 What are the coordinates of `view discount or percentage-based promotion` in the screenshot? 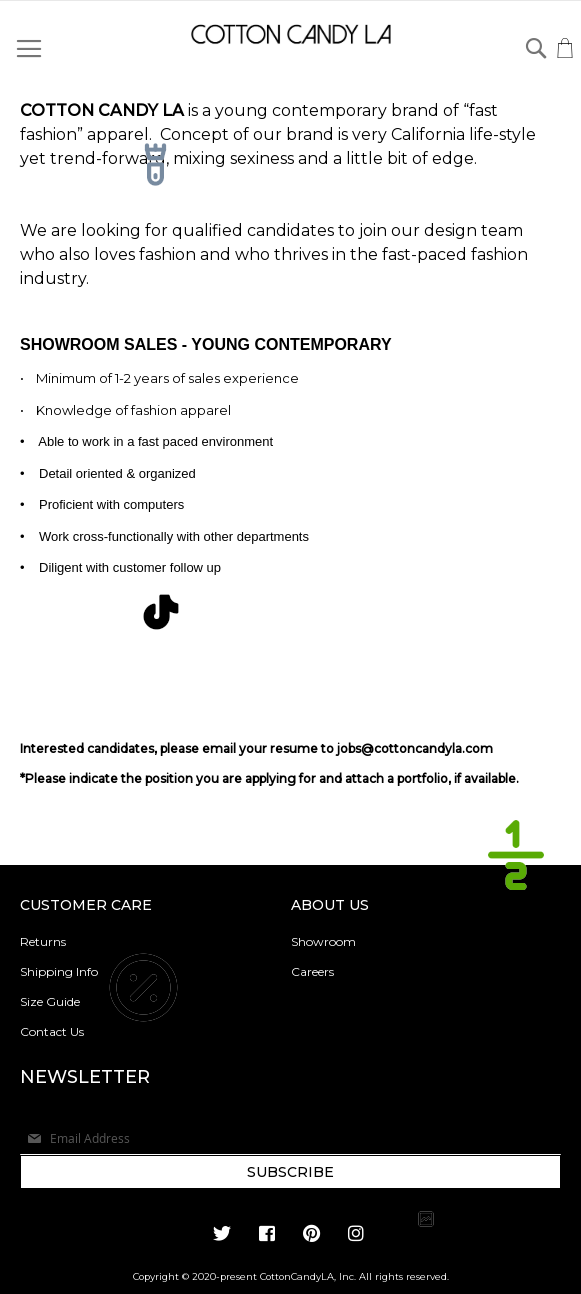 It's located at (143, 987).